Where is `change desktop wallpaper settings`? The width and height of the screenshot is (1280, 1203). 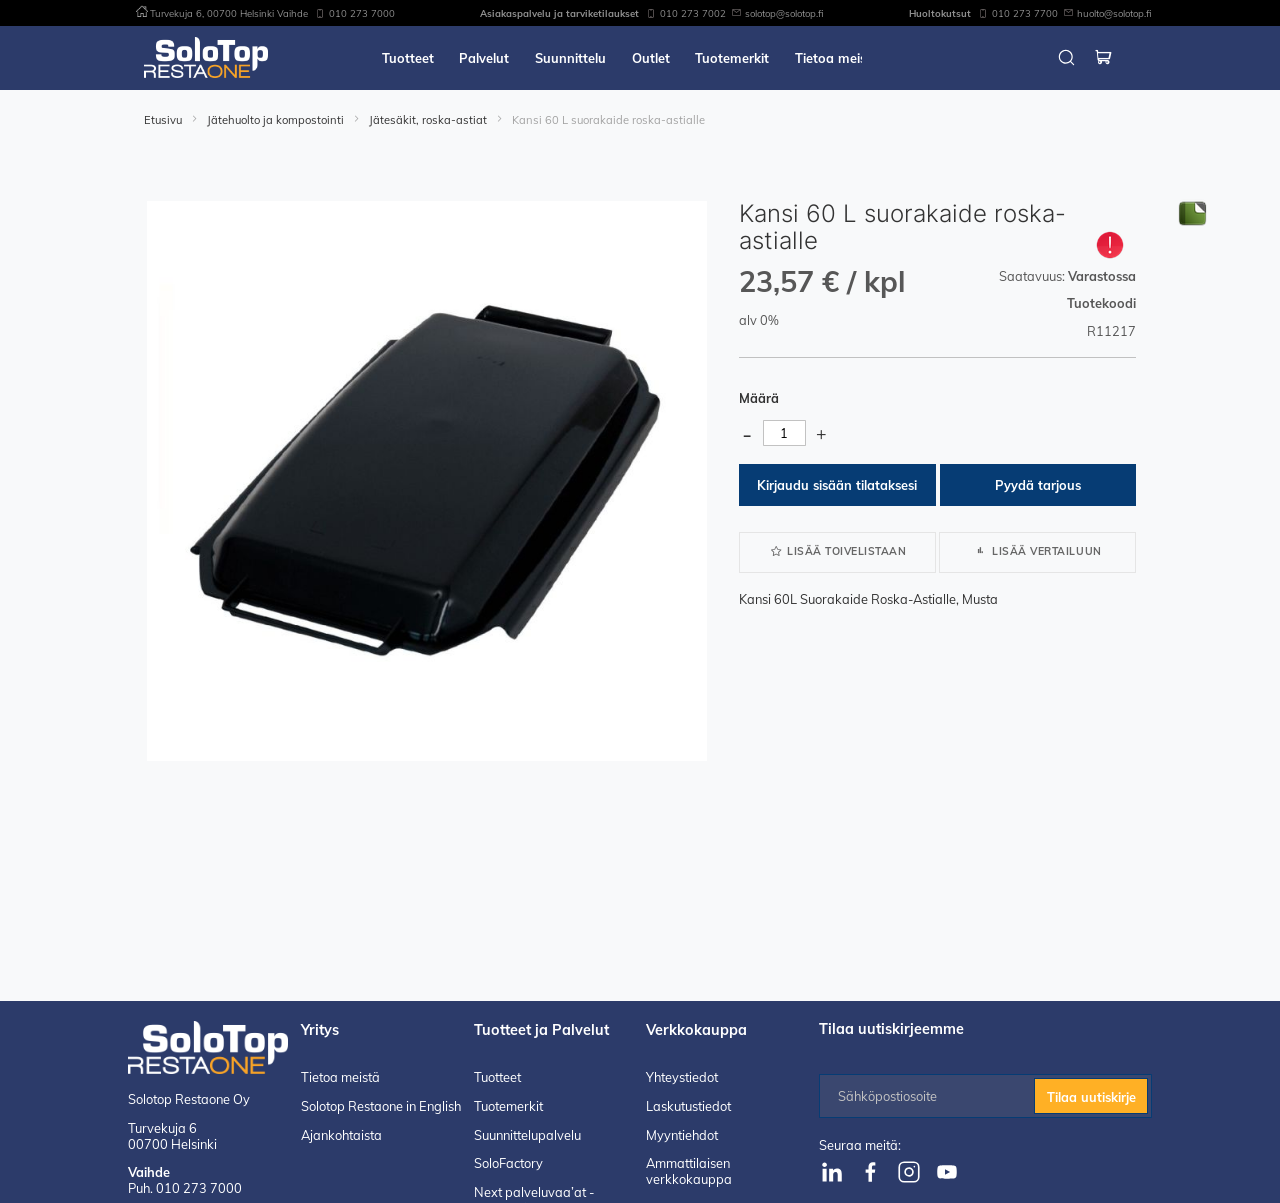 change desktop wallpaper settings is located at coordinates (1192, 212).